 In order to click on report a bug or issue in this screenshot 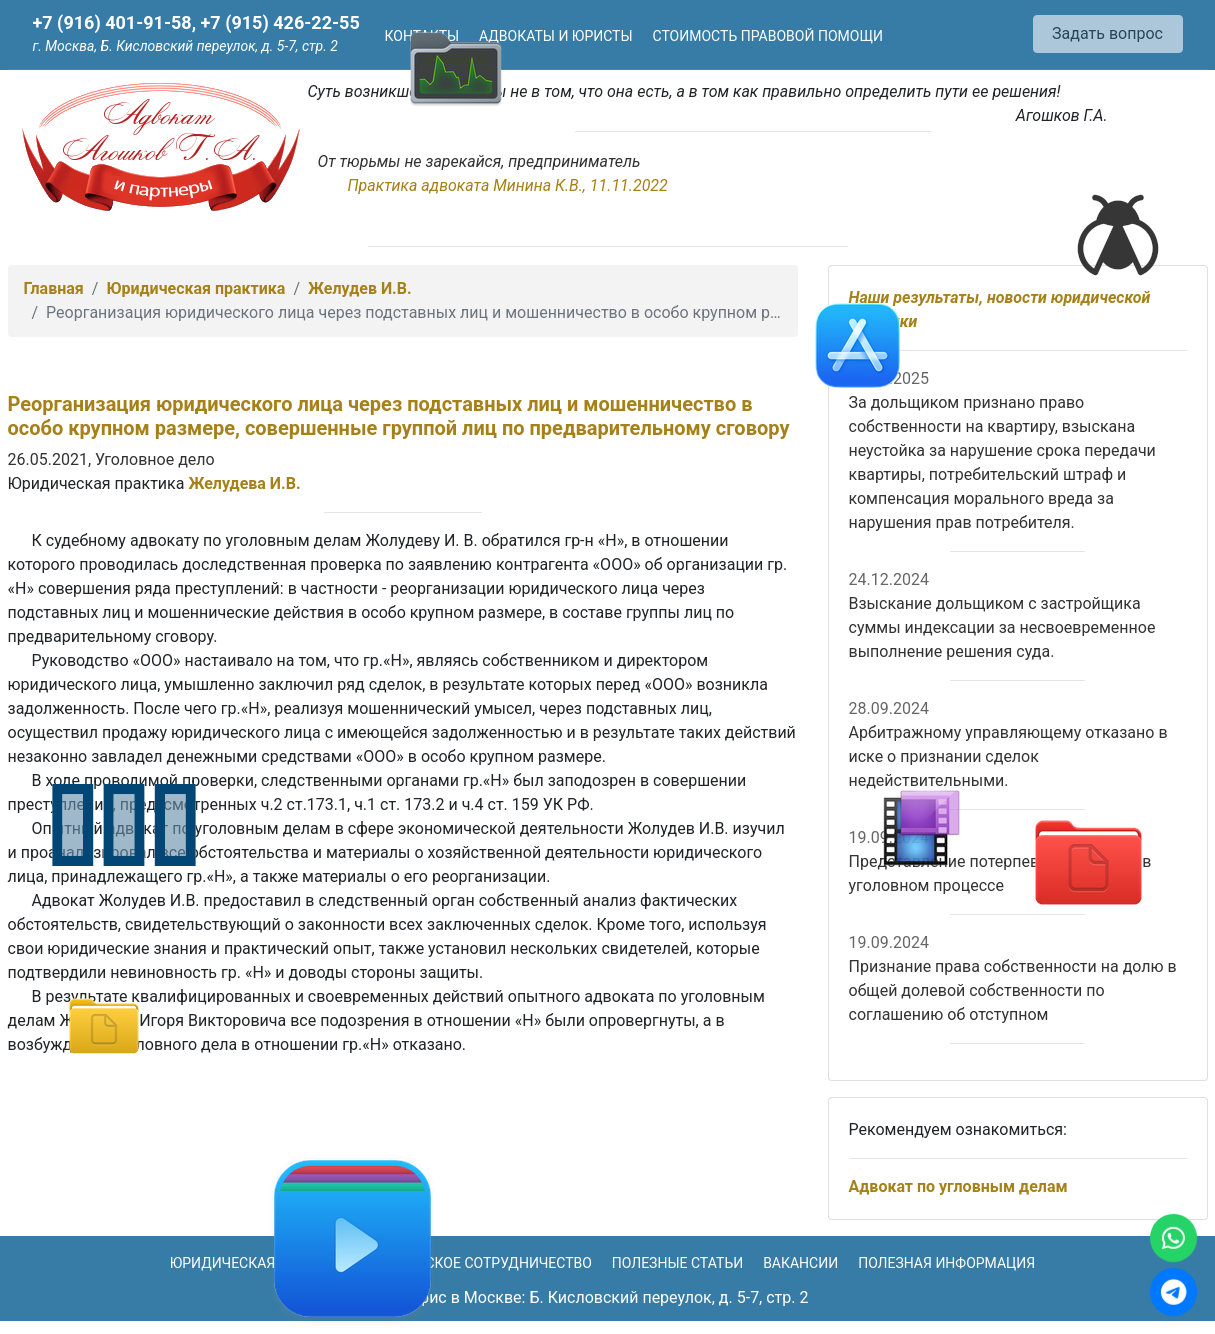, I will do `click(1118, 235)`.